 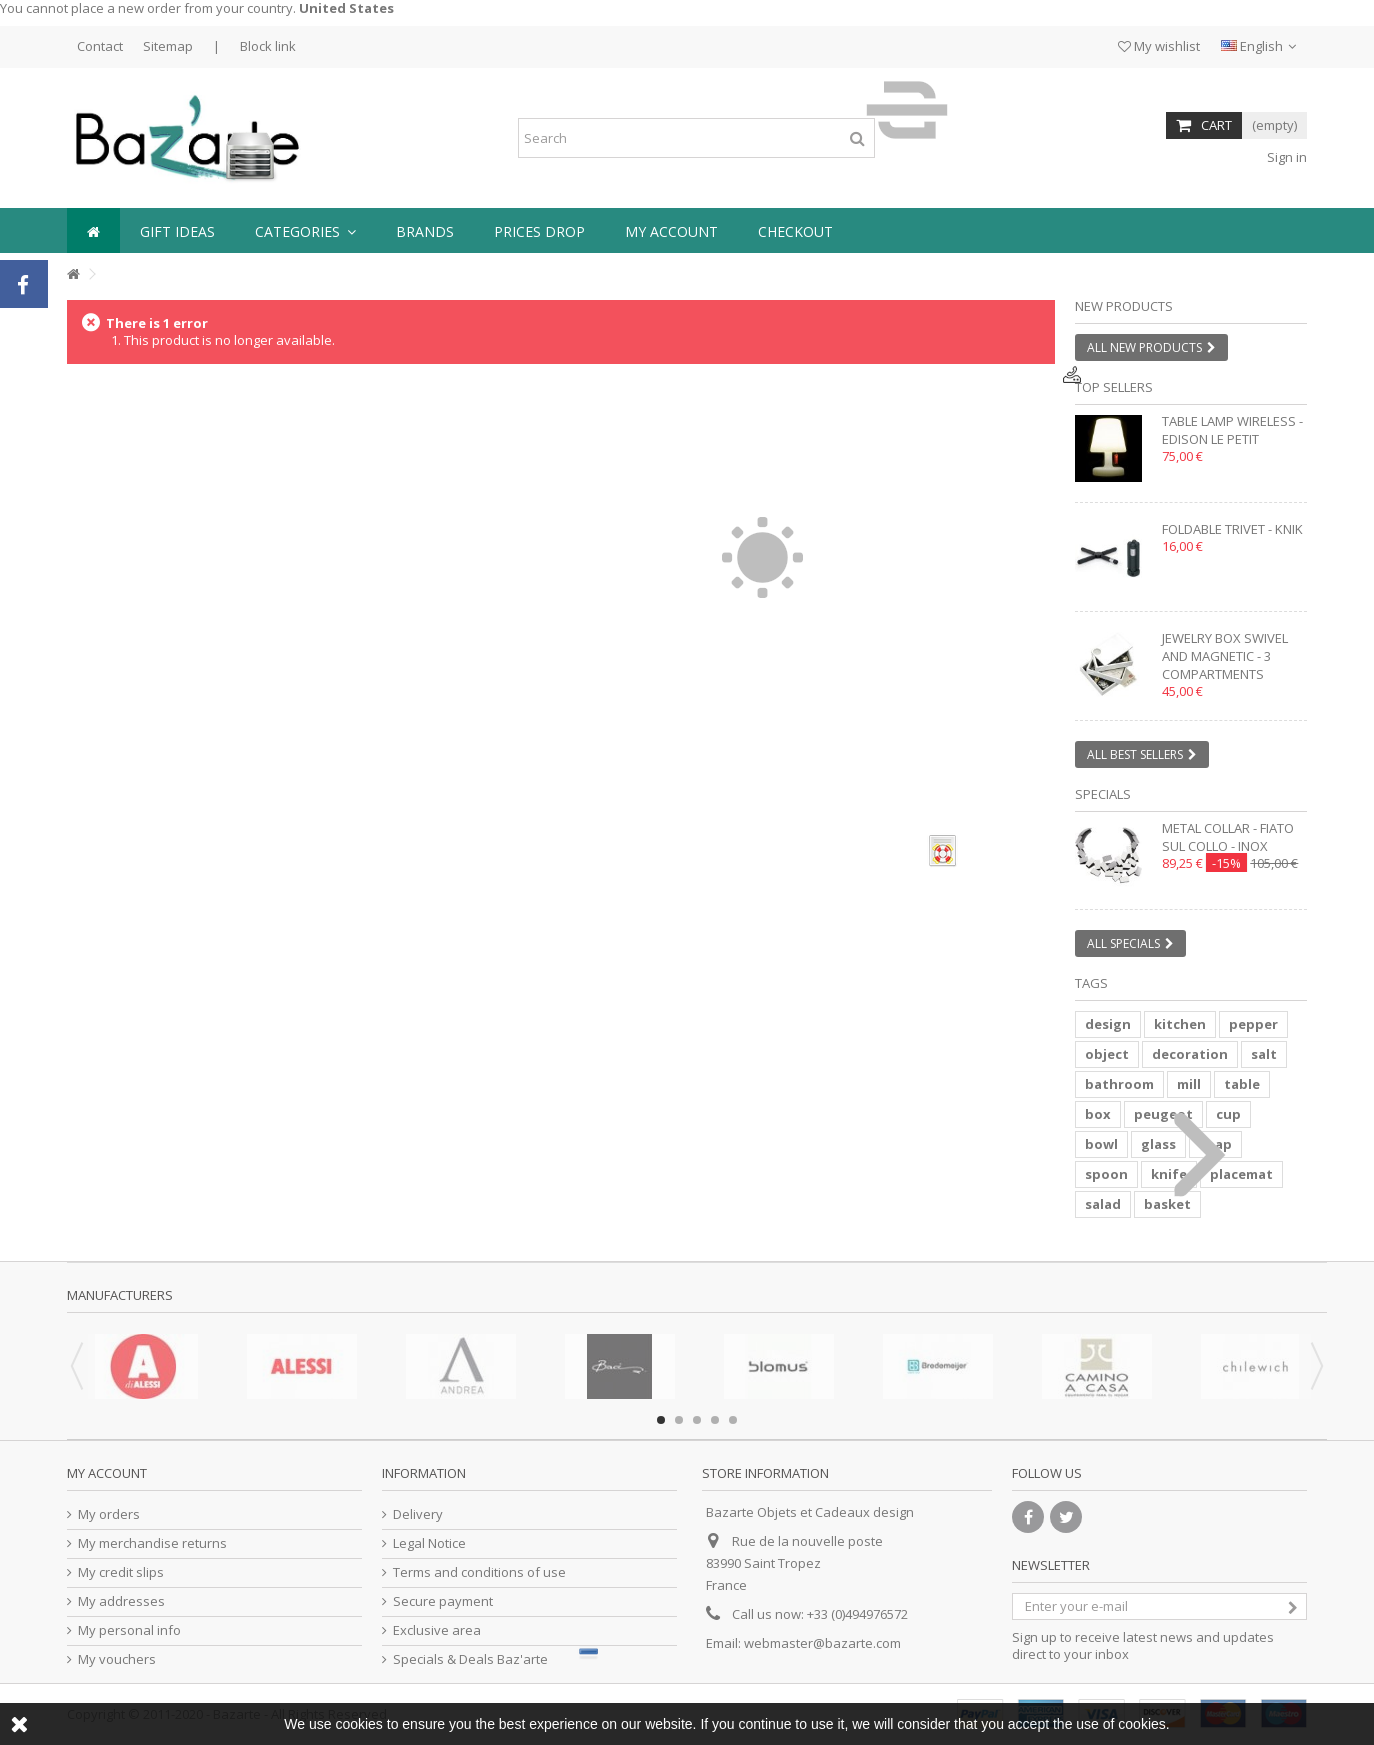 What do you see at coordinates (1072, 374) in the screenshot?
I see `indicates modem or dial-up connection status` at bounding box center [1072, 374].